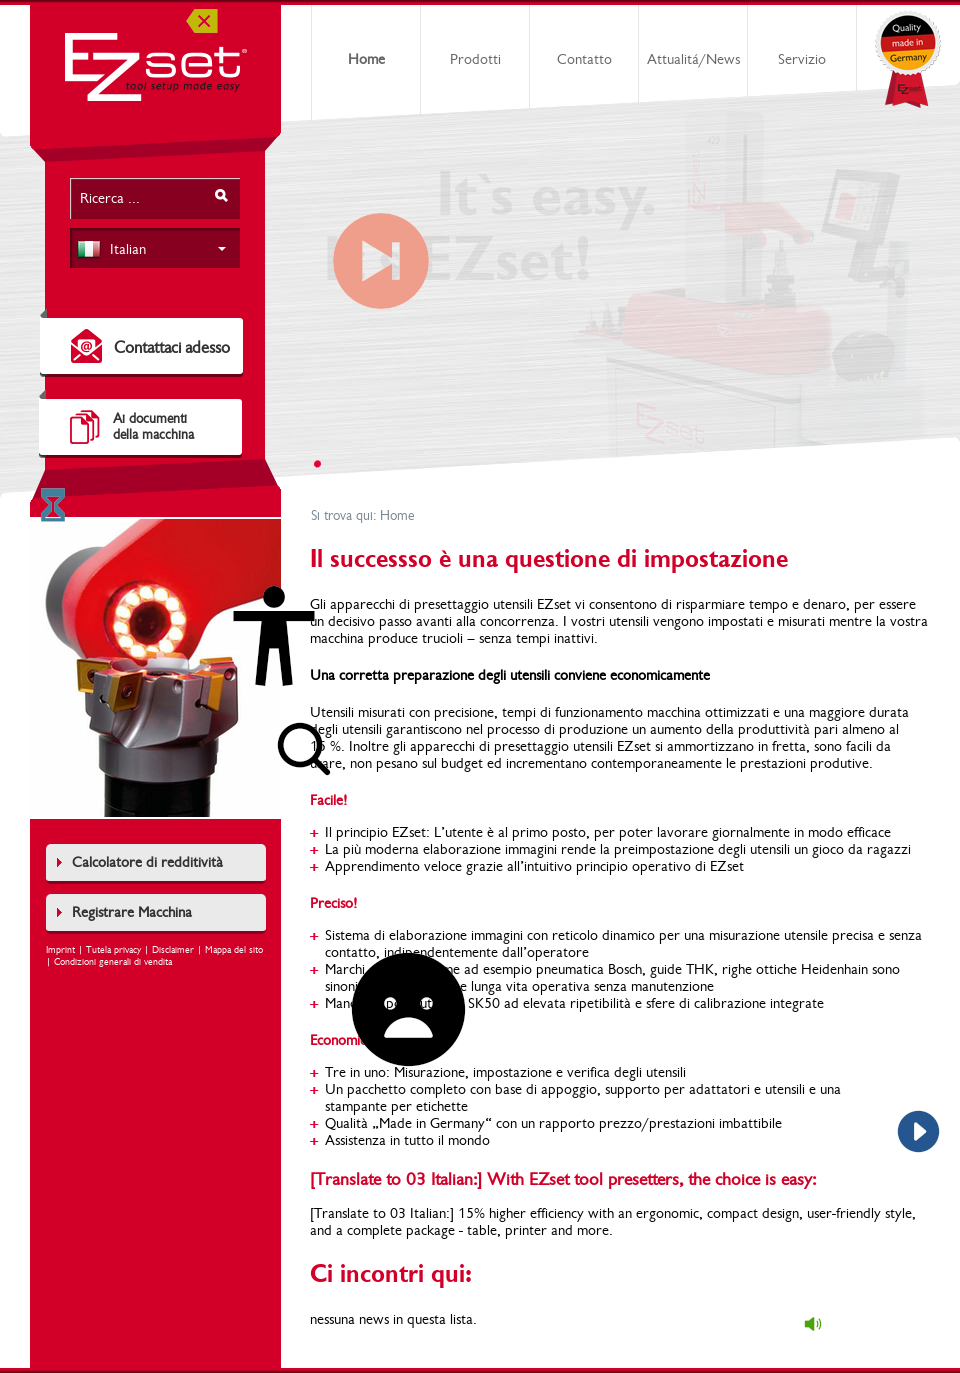  What do you see at coordinates (918, 1131) in the screenshot?
I see `play media or video content` at bounding box center [918, 1131].